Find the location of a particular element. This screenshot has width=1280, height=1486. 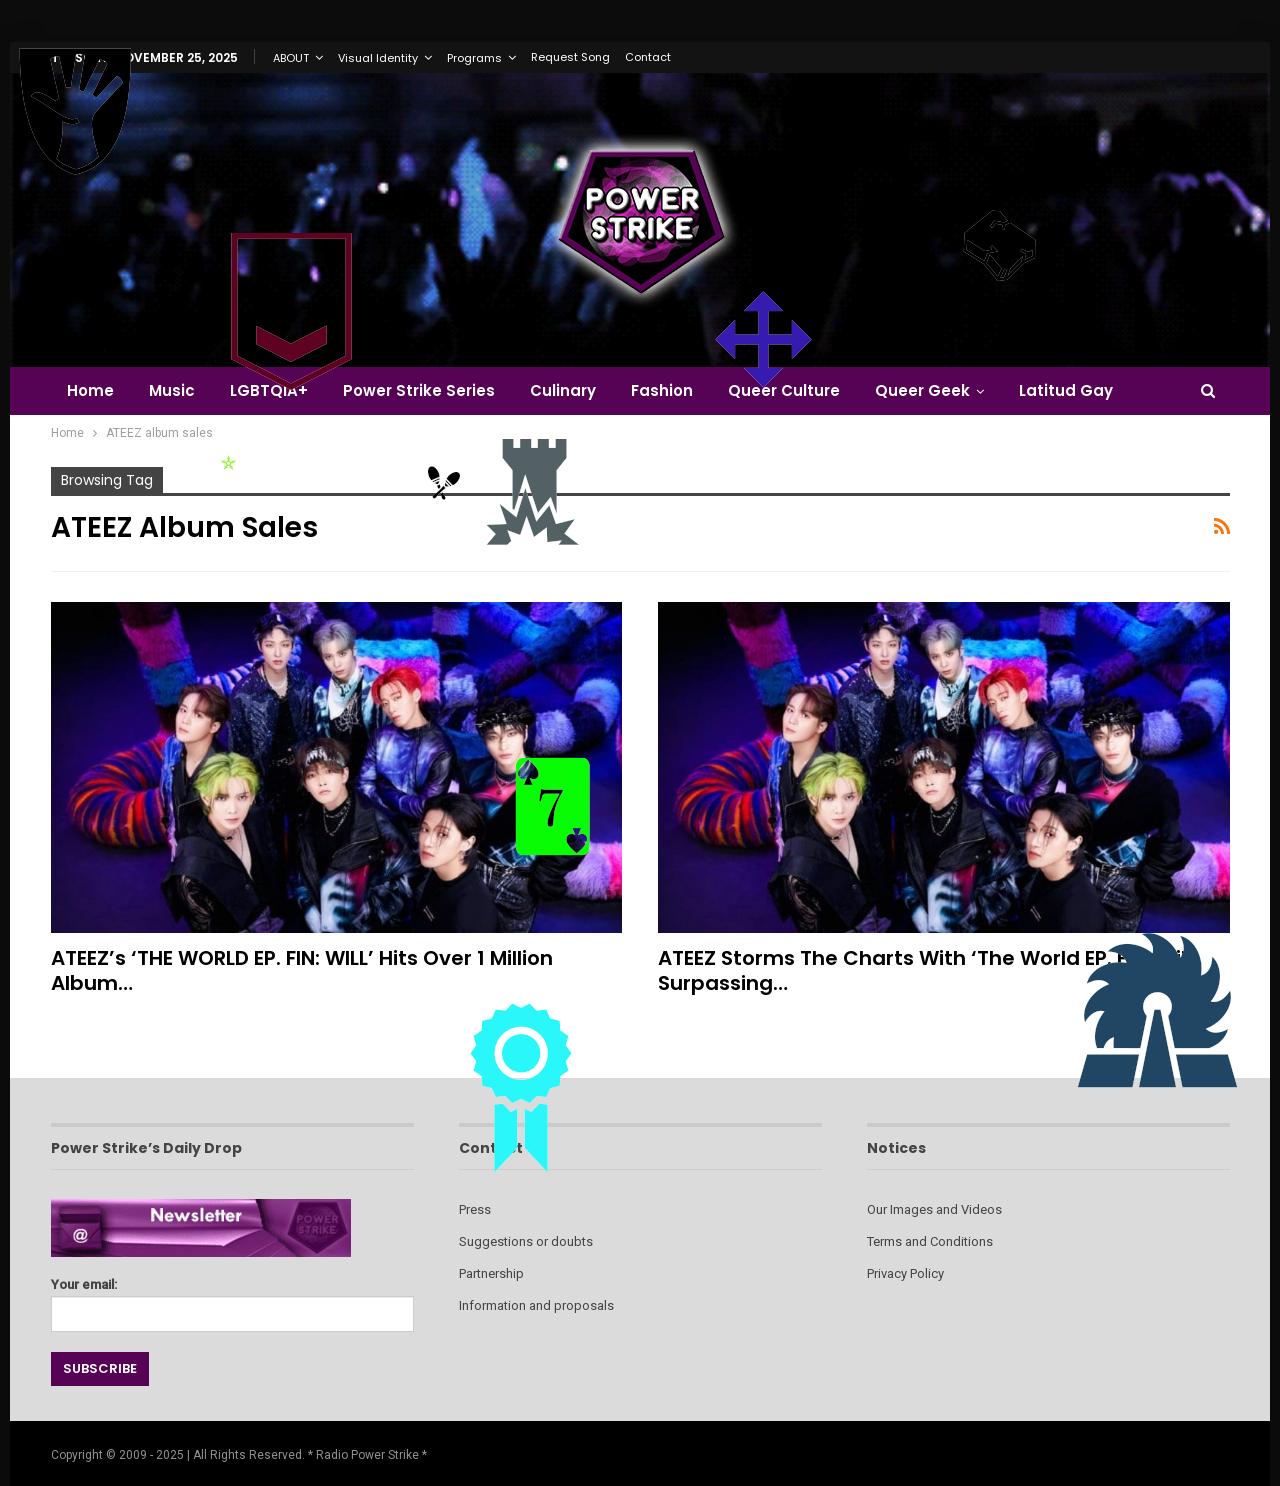

indicates a blocked or restricted action is located at coordinates (74, 110).